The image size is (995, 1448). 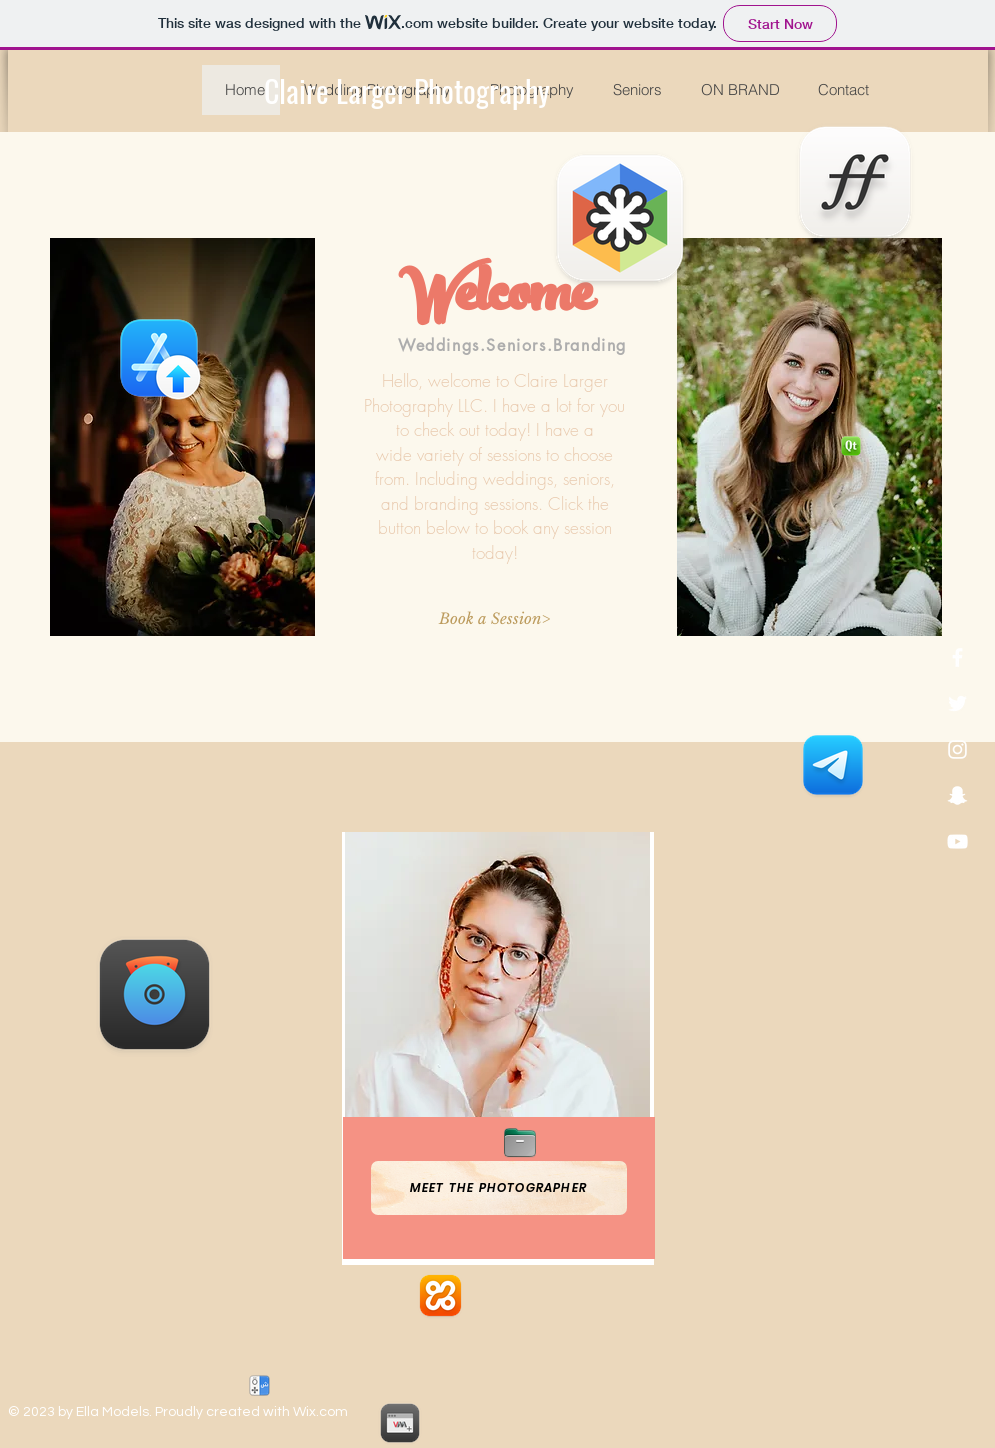 I want to click on open the character map application, so click(x=259, y=1385).